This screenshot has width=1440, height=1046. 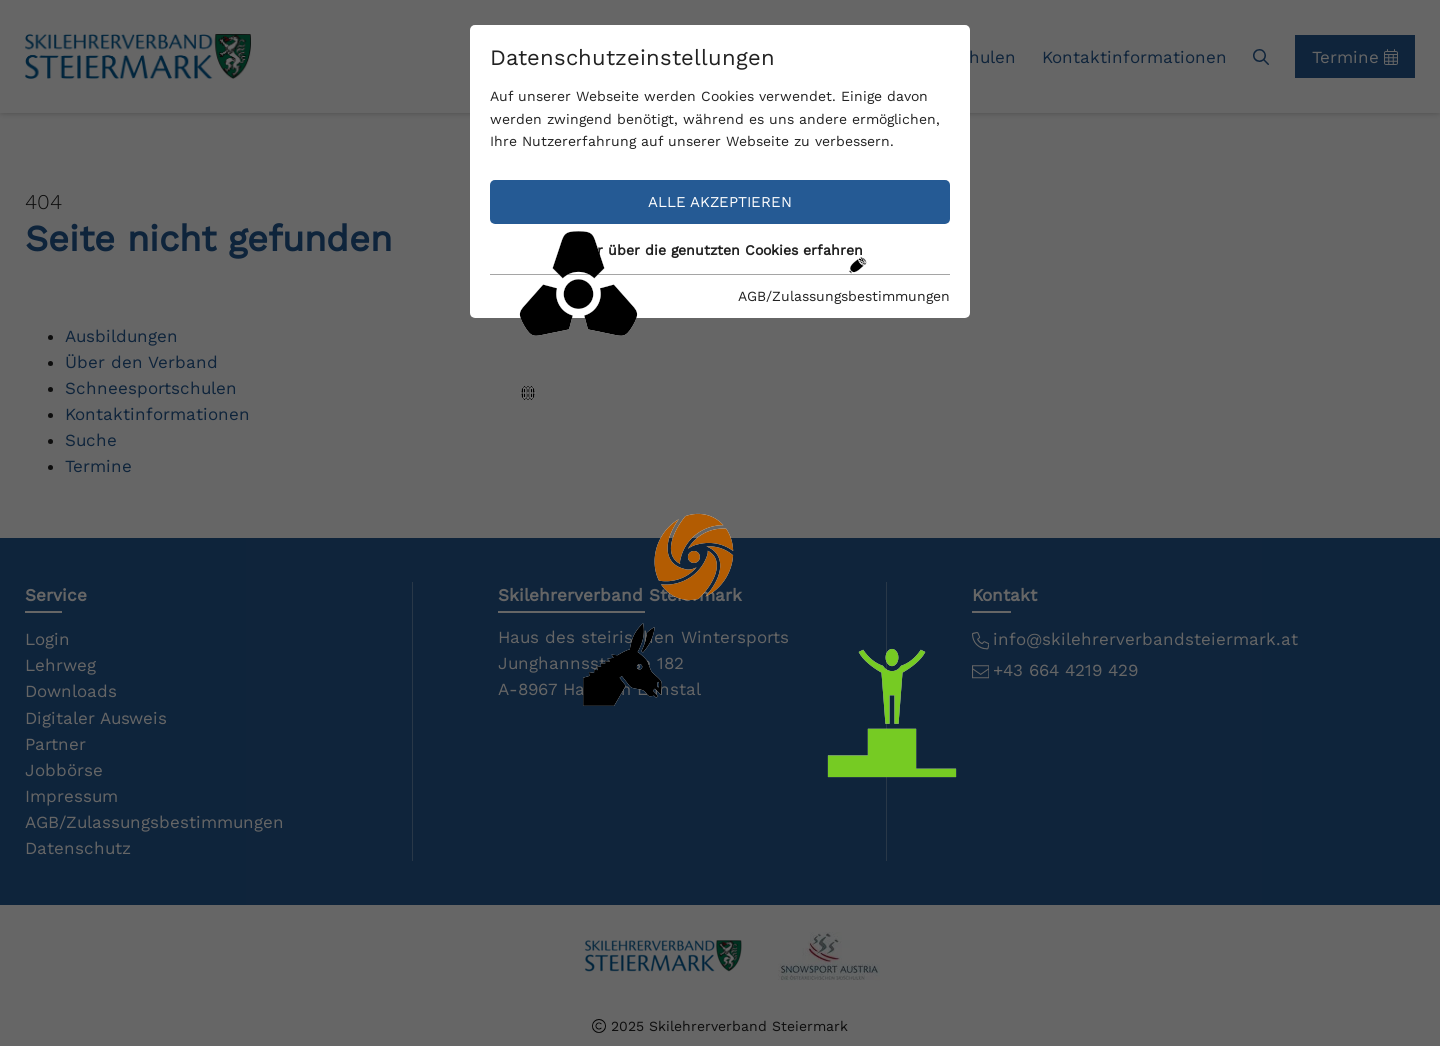 What do you see at coordinates (693, 556) in the screenshot?
I see `camera shutter or aperture control` at bounding box center [693, 556].